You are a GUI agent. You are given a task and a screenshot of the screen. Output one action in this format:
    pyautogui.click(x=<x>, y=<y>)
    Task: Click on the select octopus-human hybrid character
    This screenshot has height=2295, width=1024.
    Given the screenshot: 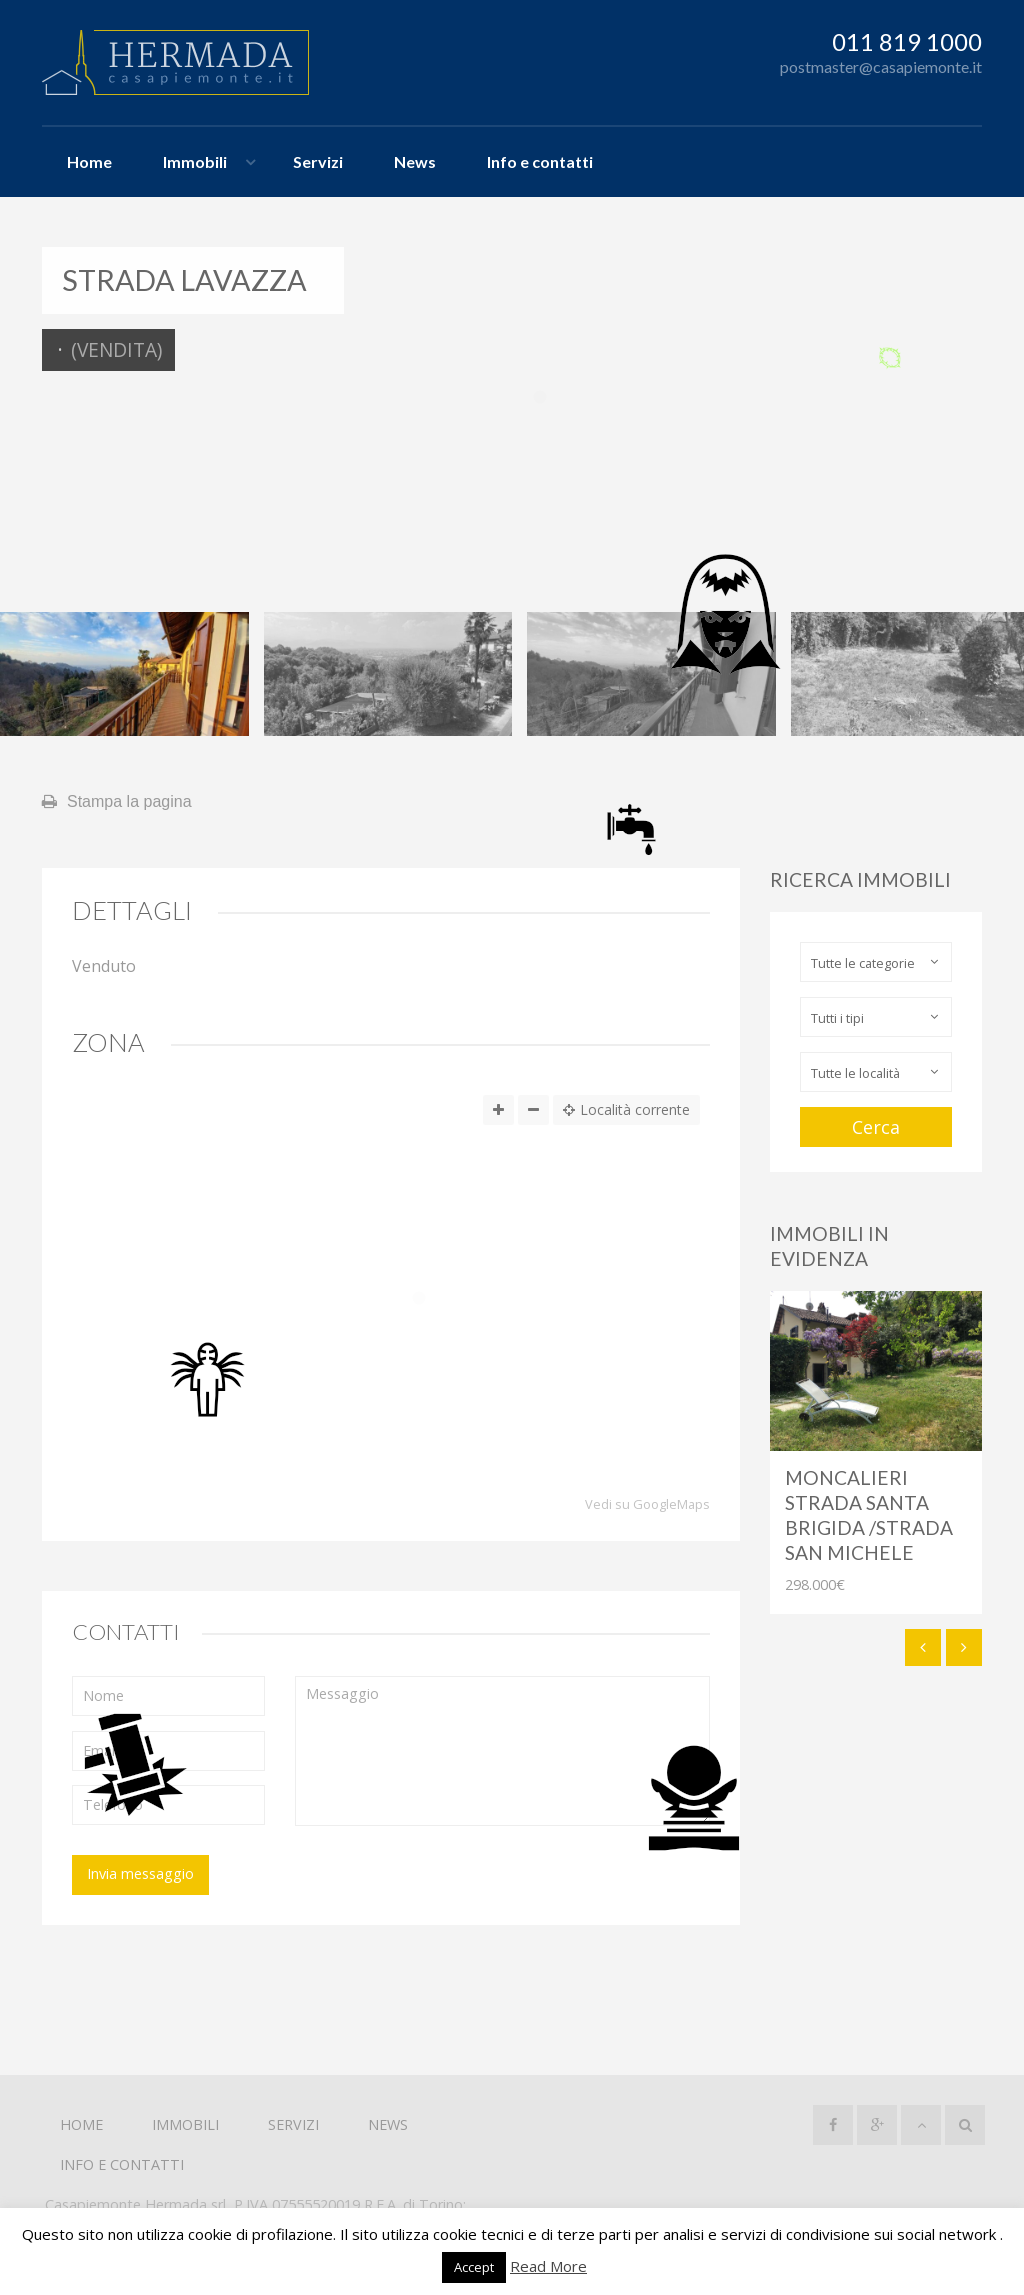 What is the action you would take?
    pyautogui.click(x=207, y=1379)
    